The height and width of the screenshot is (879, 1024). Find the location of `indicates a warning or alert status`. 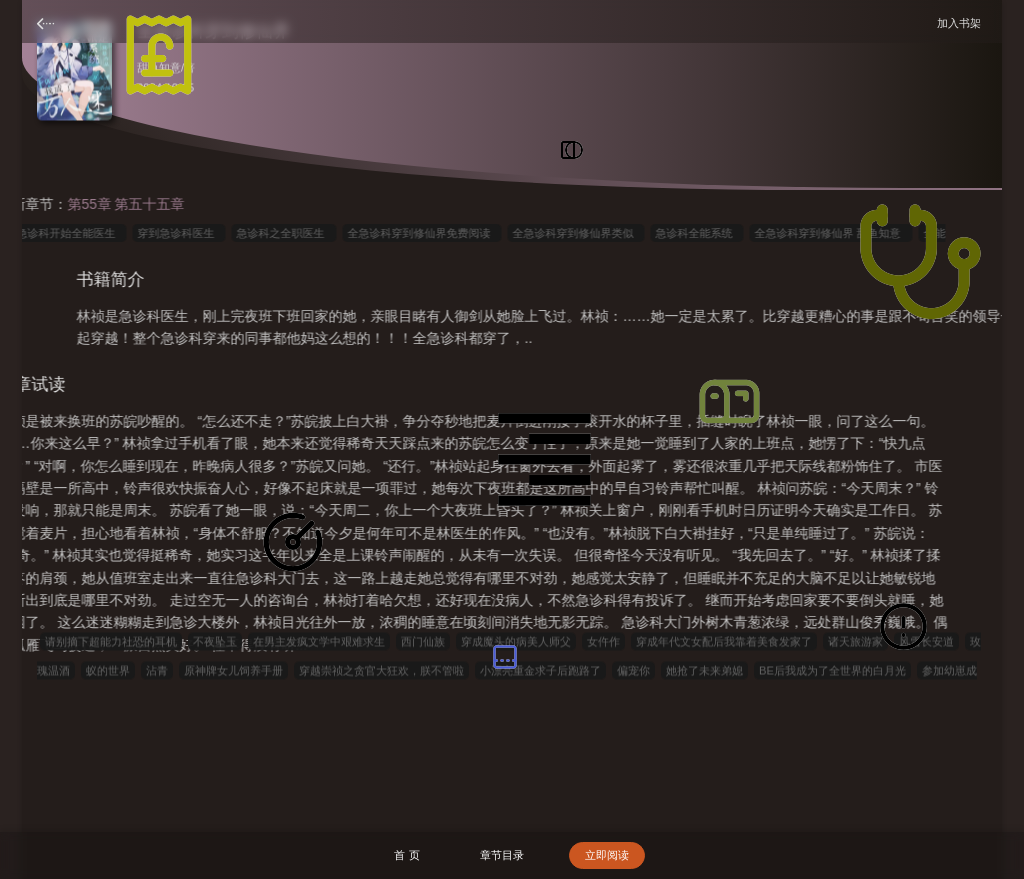

indicates a warning or alert status is located at coordinates (903, 626).